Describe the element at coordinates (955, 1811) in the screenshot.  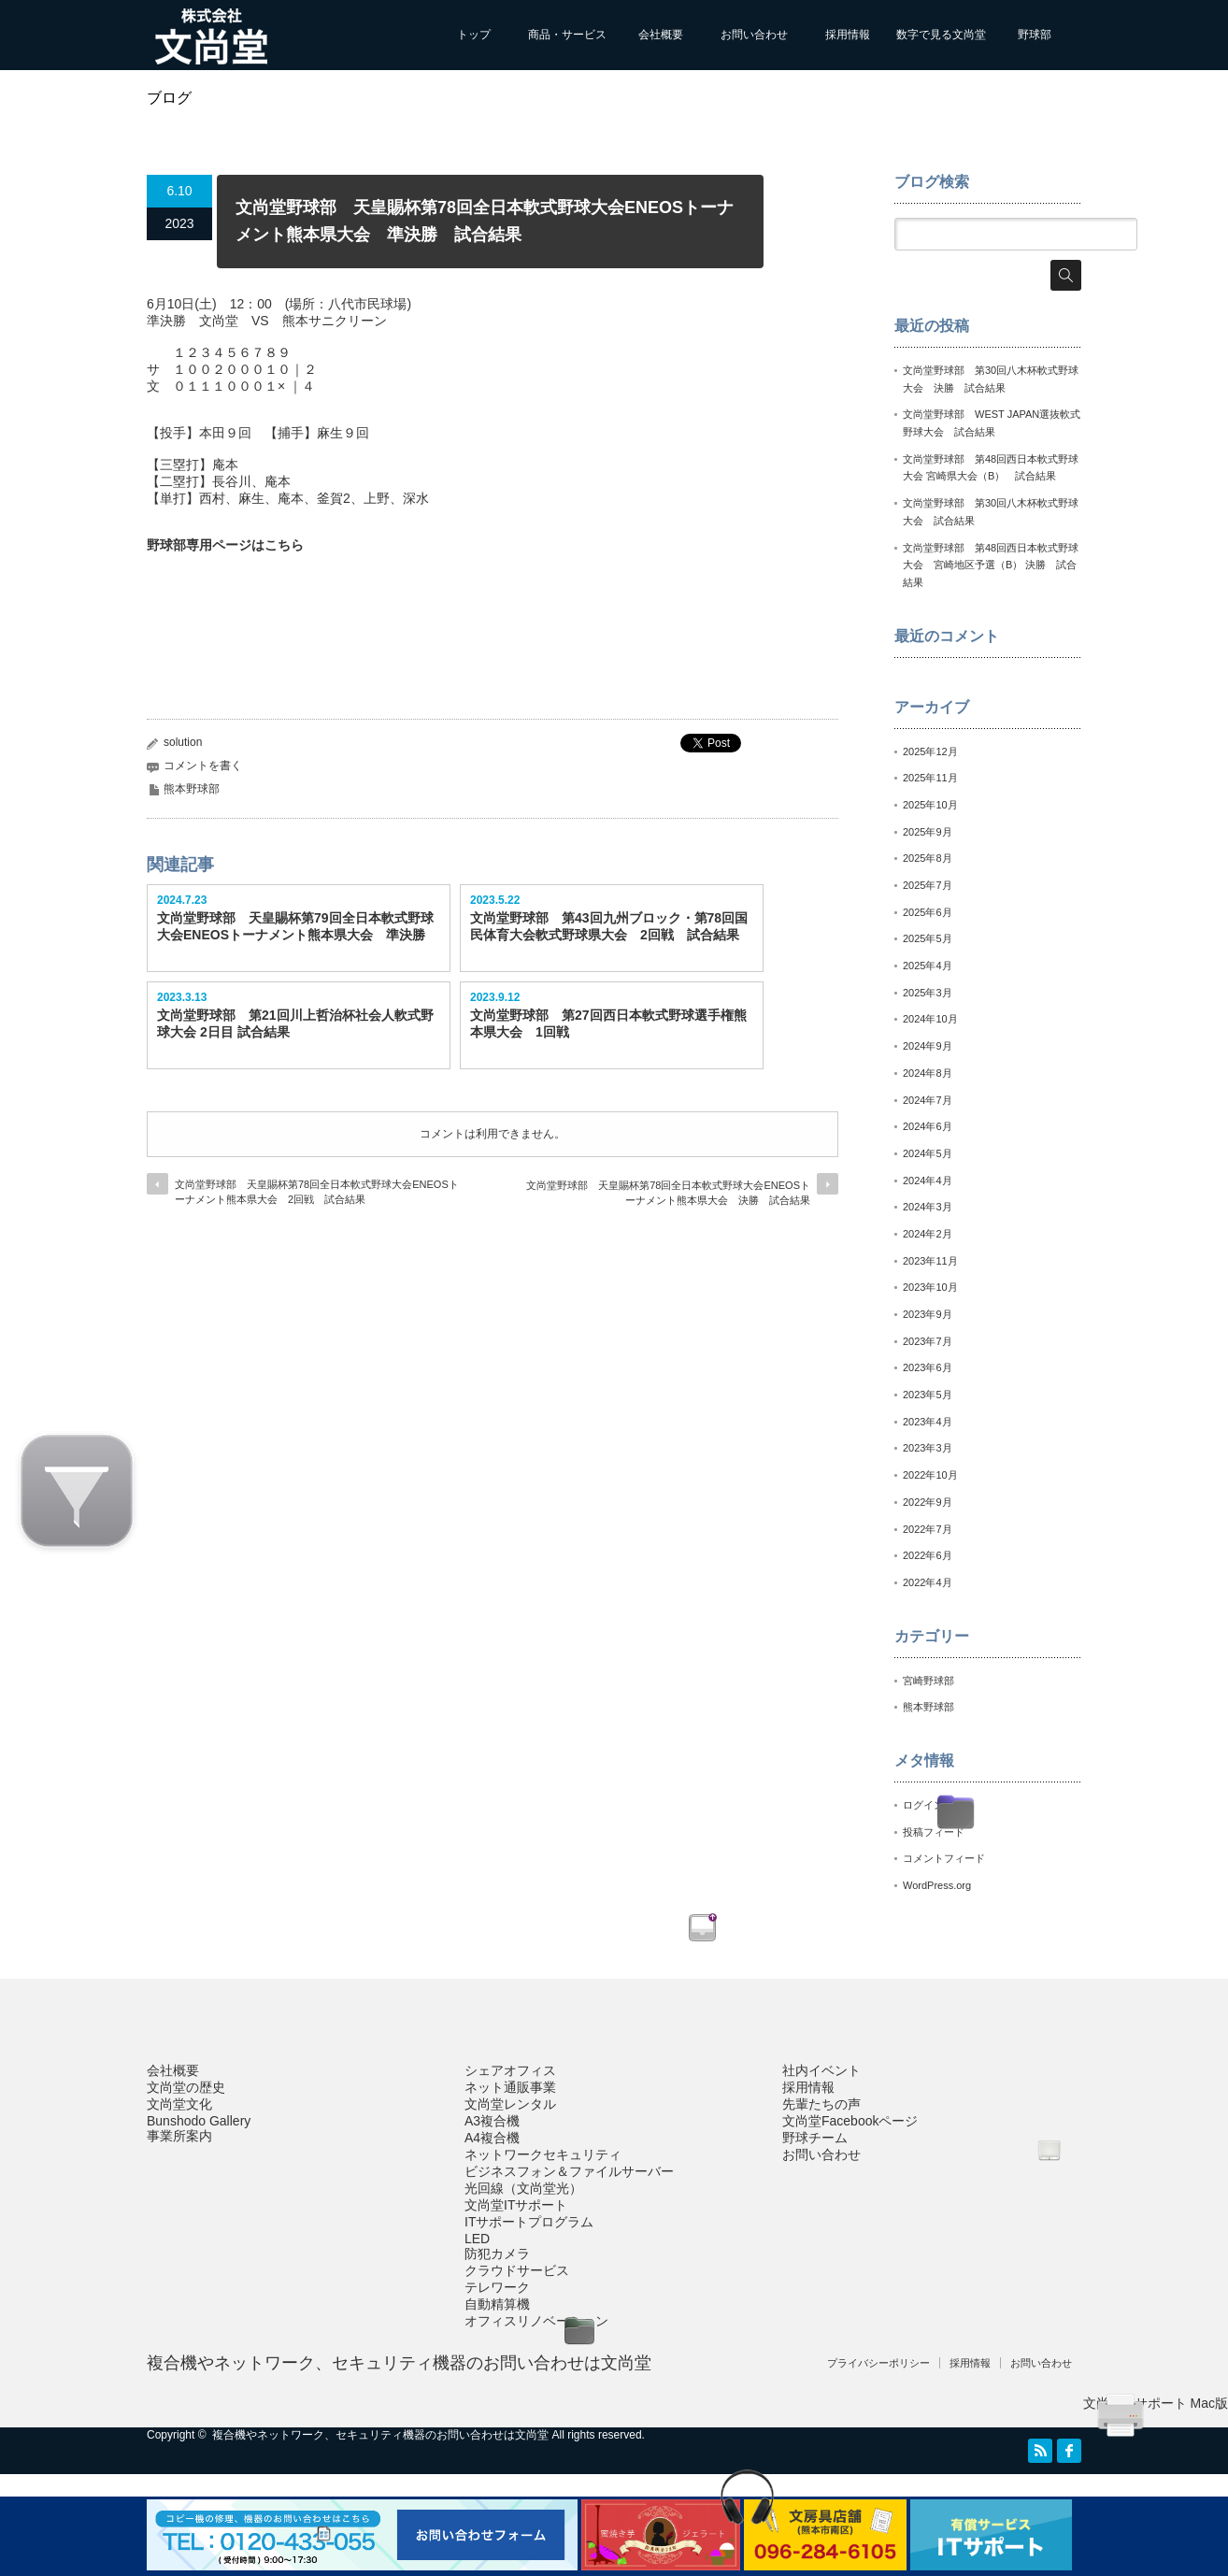
I see `open a folder or directory` at that location.